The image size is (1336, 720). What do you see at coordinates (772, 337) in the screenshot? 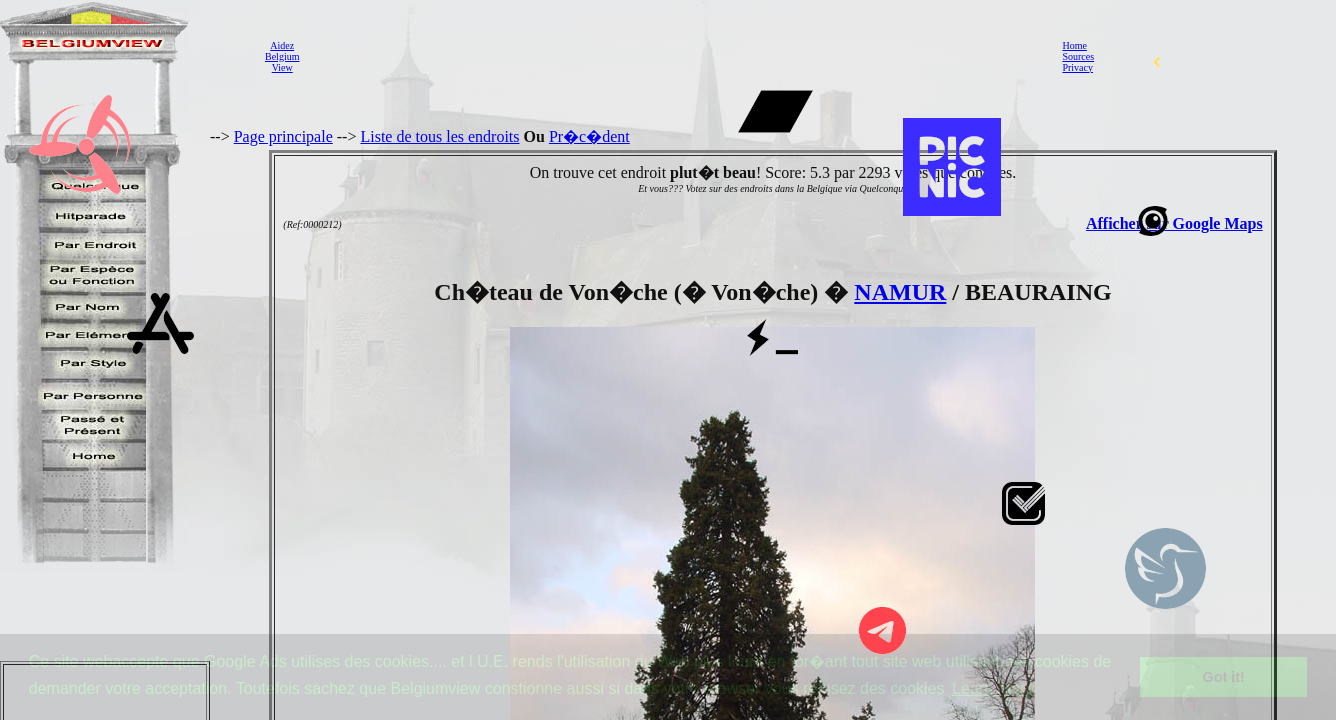
I see `open hyper terminal application` at bounding box center [772, 337].